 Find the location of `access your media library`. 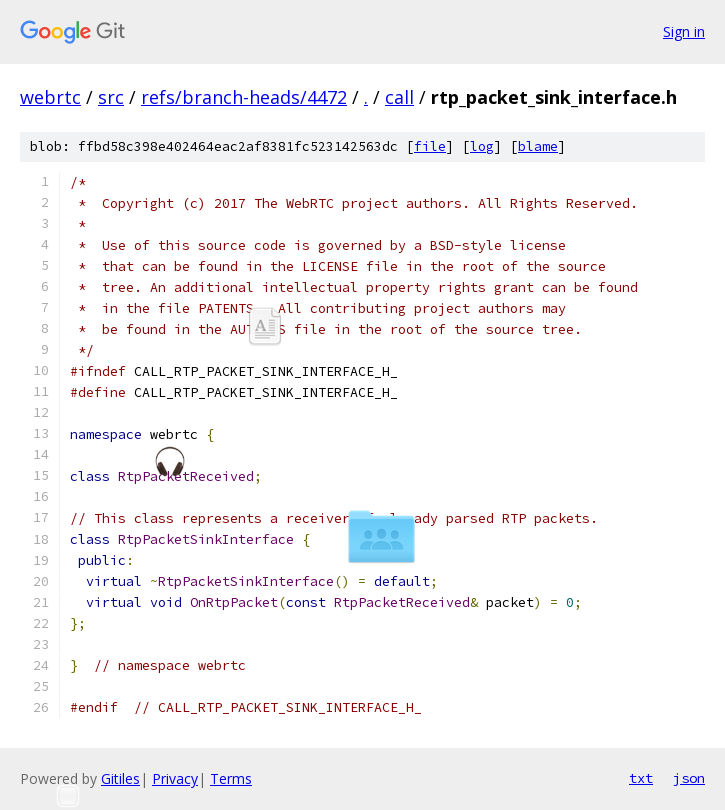

access your media library is located at coordinates (68, 796).